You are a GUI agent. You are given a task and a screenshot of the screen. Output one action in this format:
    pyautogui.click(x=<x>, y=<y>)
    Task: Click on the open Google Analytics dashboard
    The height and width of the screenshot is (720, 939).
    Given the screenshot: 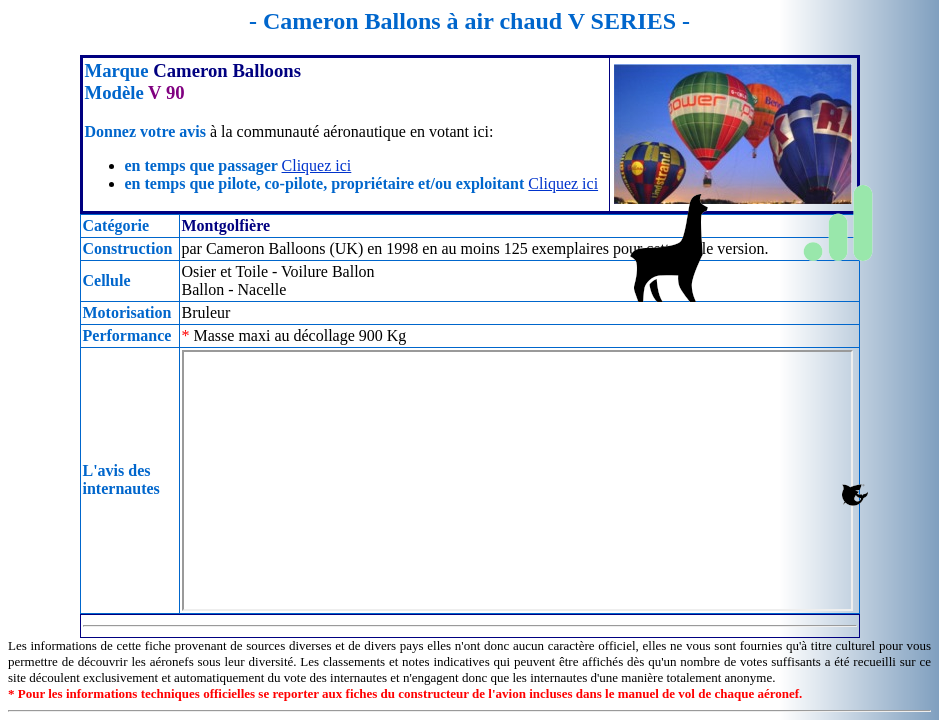 What is the action you would take?
    pyautogui.click(x=838, y=223)
    